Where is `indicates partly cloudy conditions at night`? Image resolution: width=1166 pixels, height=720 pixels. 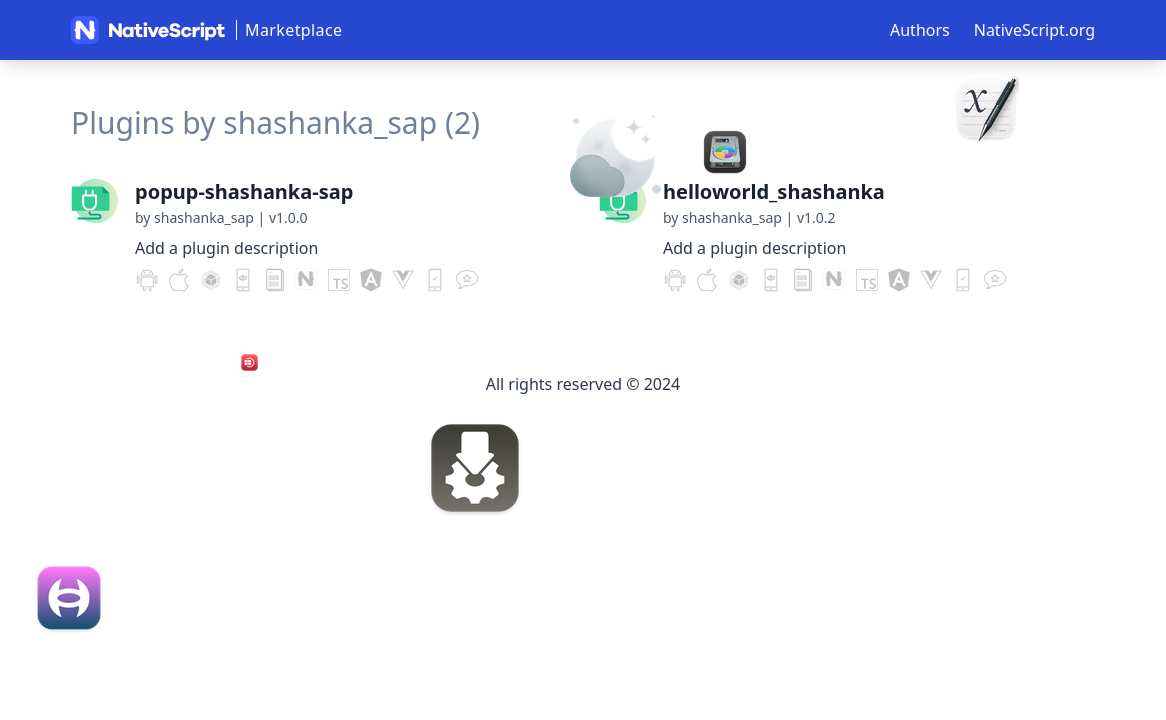 indicates partly cloudy conditions at night is located at coordinates (615, 157).